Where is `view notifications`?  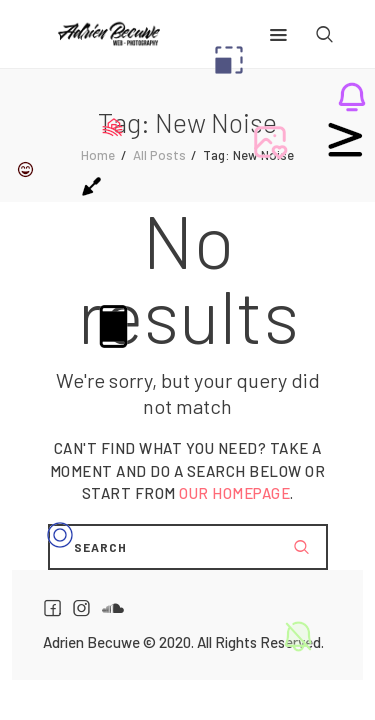
view notifications is located at coordinates (352, 97).